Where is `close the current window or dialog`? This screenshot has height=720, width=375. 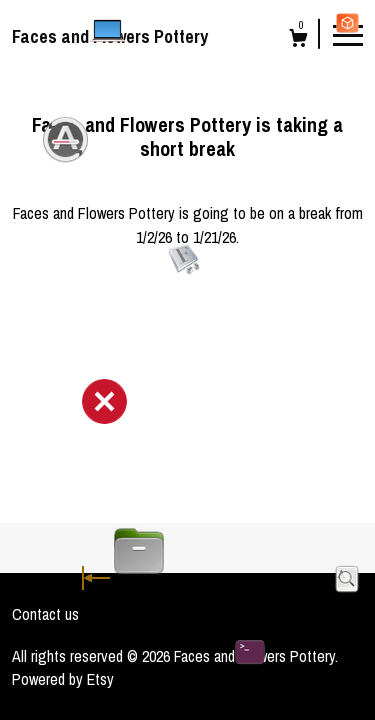
close the current window or dialog is located at coordinates (104, 401).